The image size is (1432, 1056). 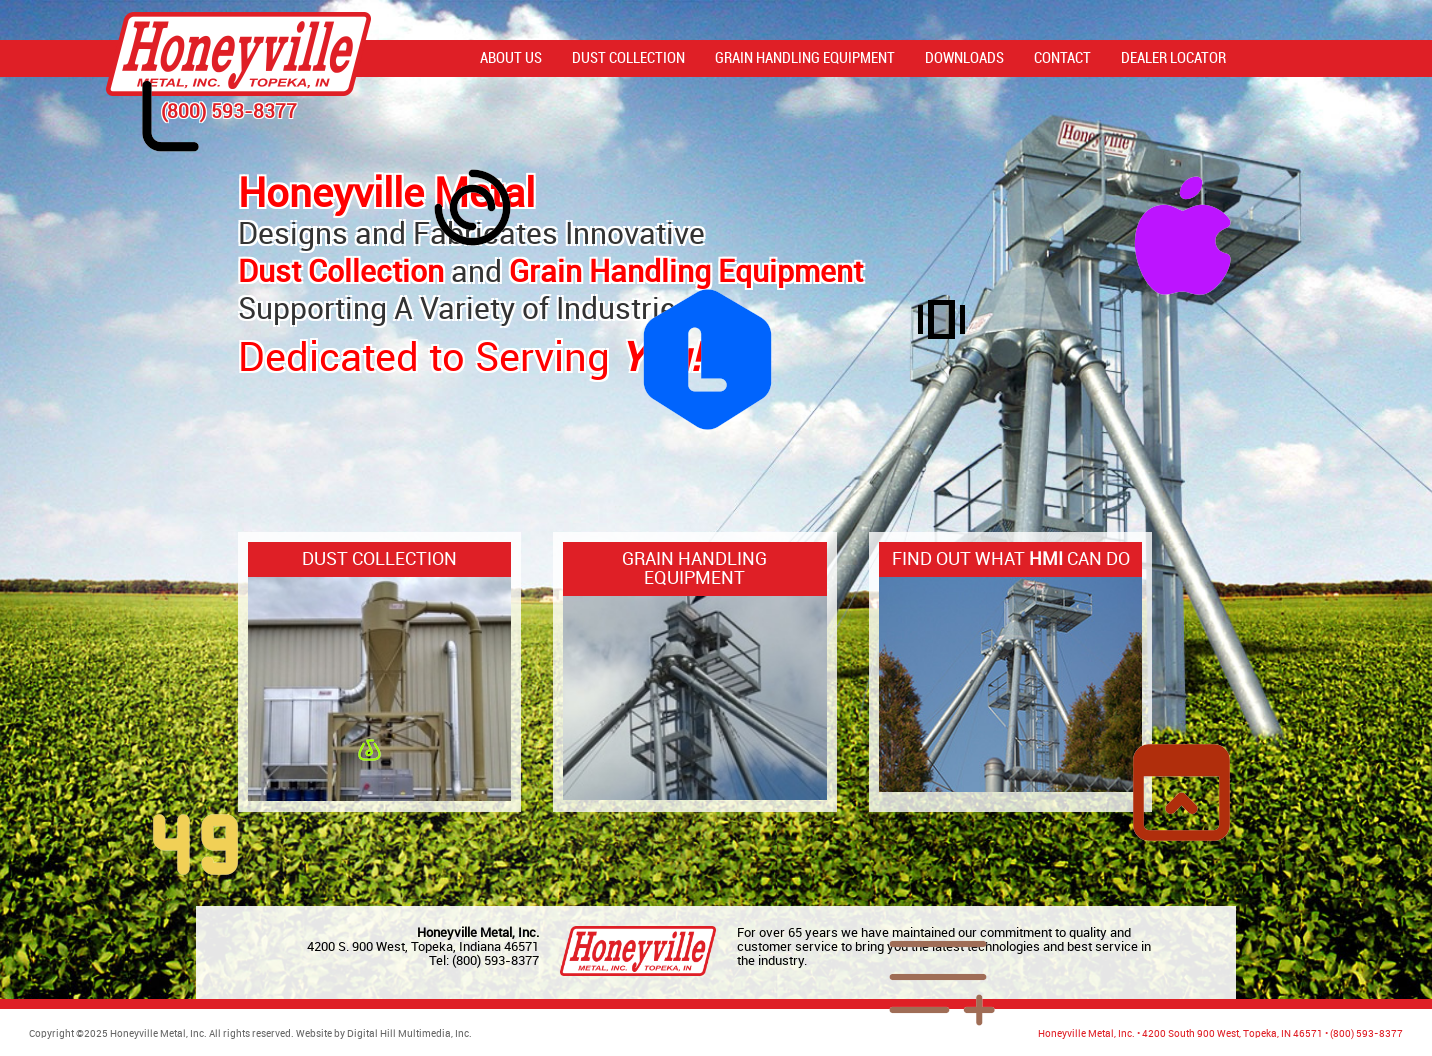 What do you see at coordinates (1181, 792) in the screenshot?
I see `collapse the navigation bar` at bounding box center [1181, 792].